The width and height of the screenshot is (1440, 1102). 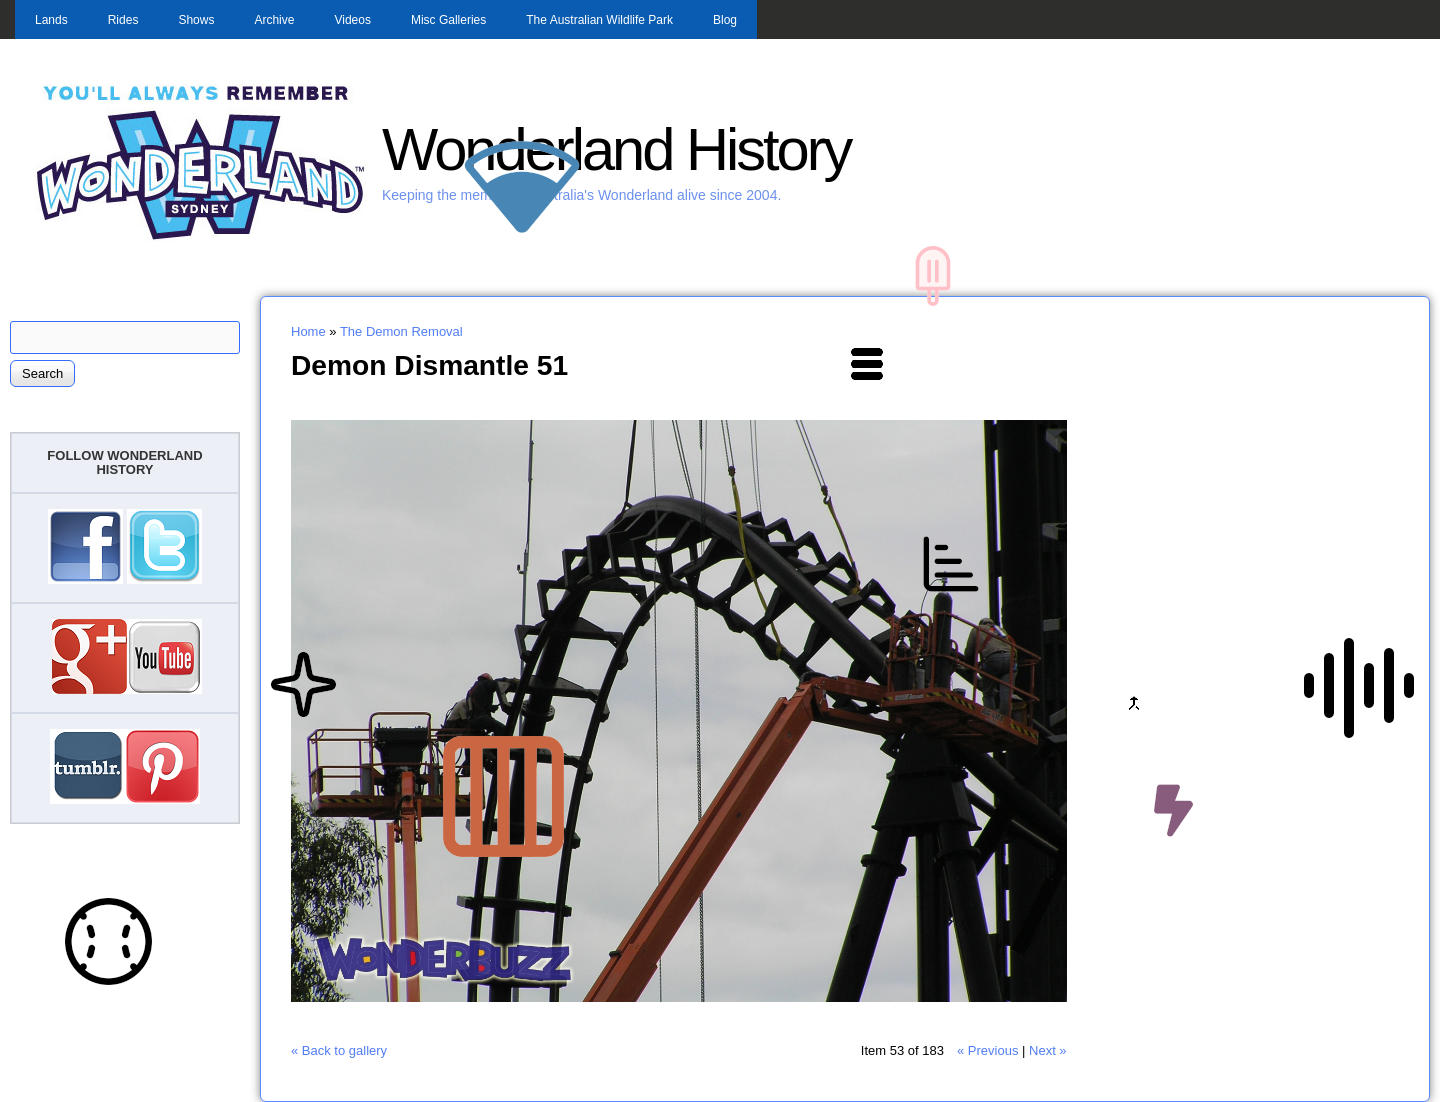 I want to click on audio playback or sound visualization, so click(x=1359, y=688).